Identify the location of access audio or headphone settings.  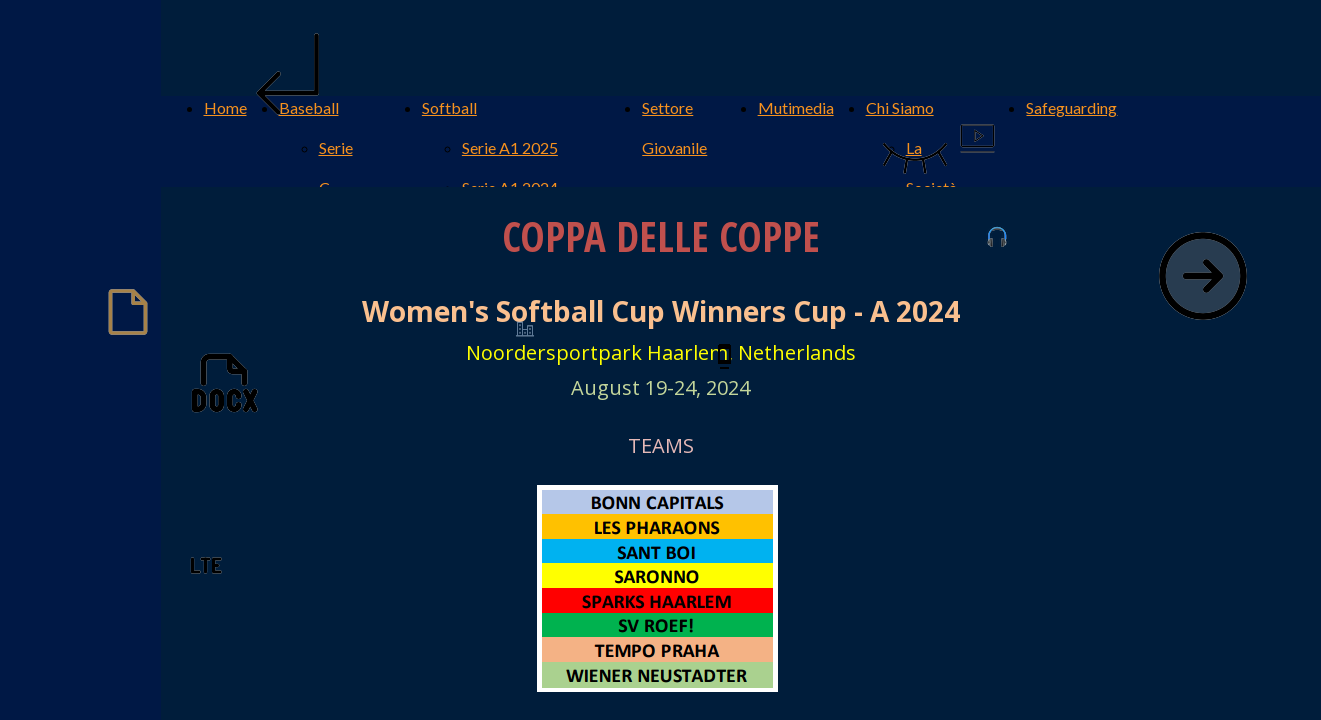
(997, 238).